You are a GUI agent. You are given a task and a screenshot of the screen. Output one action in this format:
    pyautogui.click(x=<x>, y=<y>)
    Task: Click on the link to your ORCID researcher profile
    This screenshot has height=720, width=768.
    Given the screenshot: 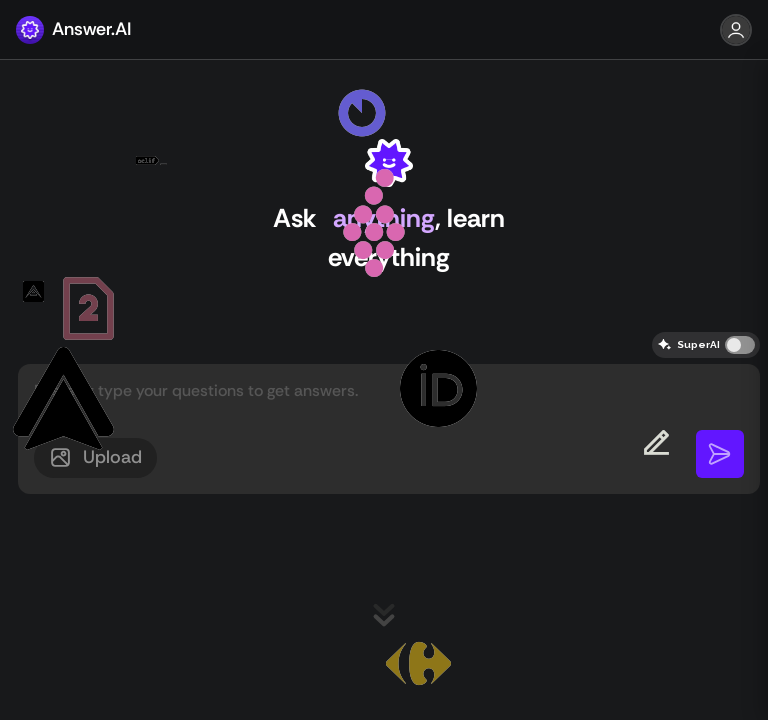 What is the action you would take?
    pyautogui.click(x=438, y=388)
    